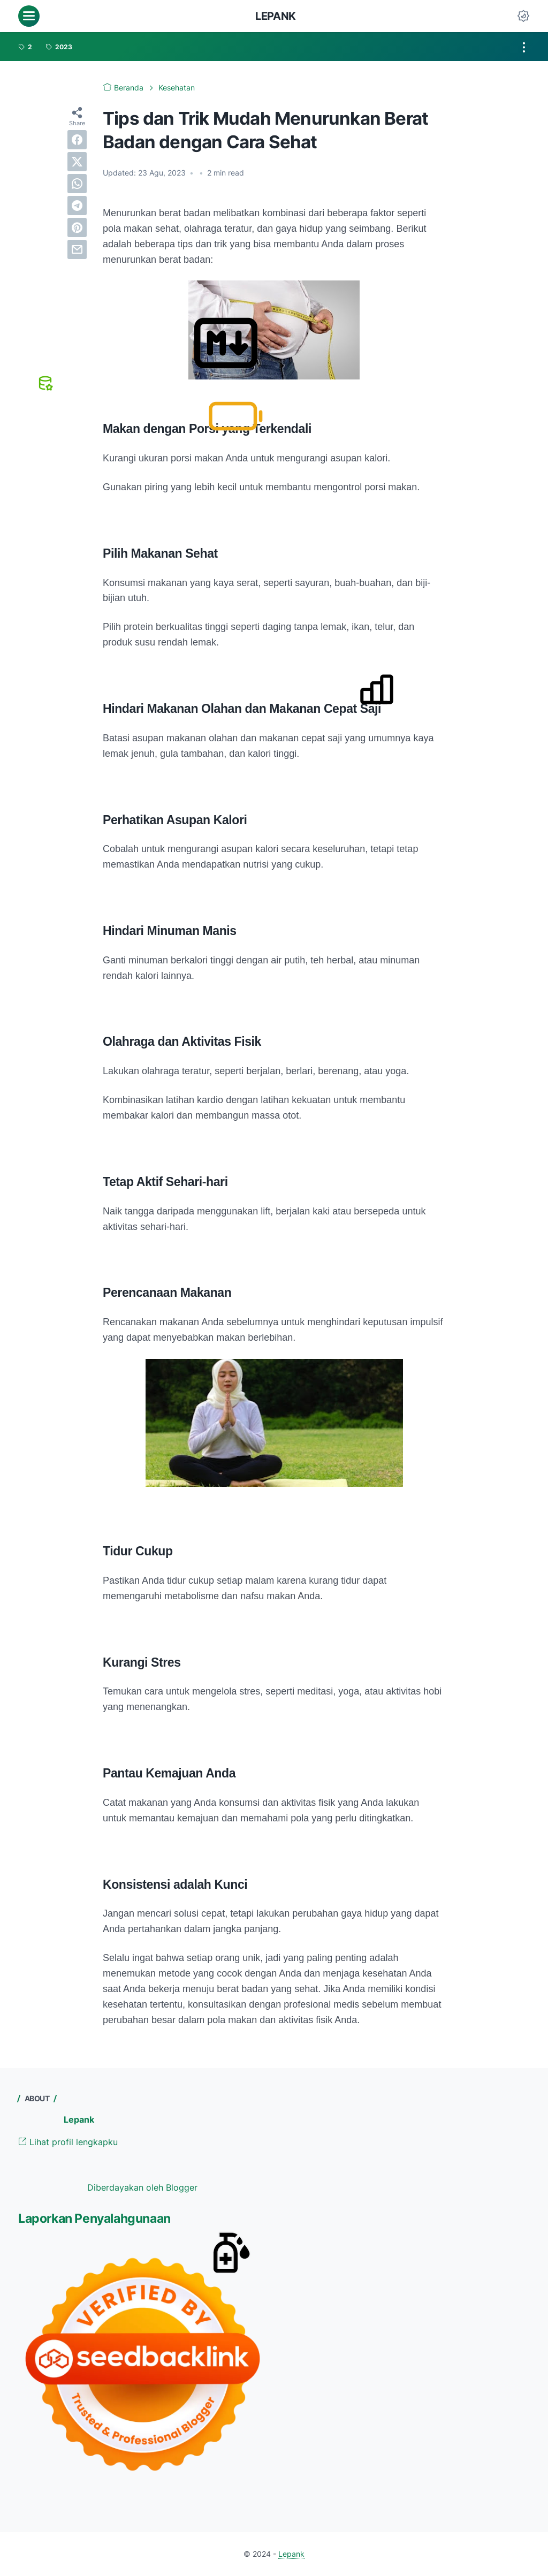  I want to click on mark a database as a favorite, so click(45, 383).